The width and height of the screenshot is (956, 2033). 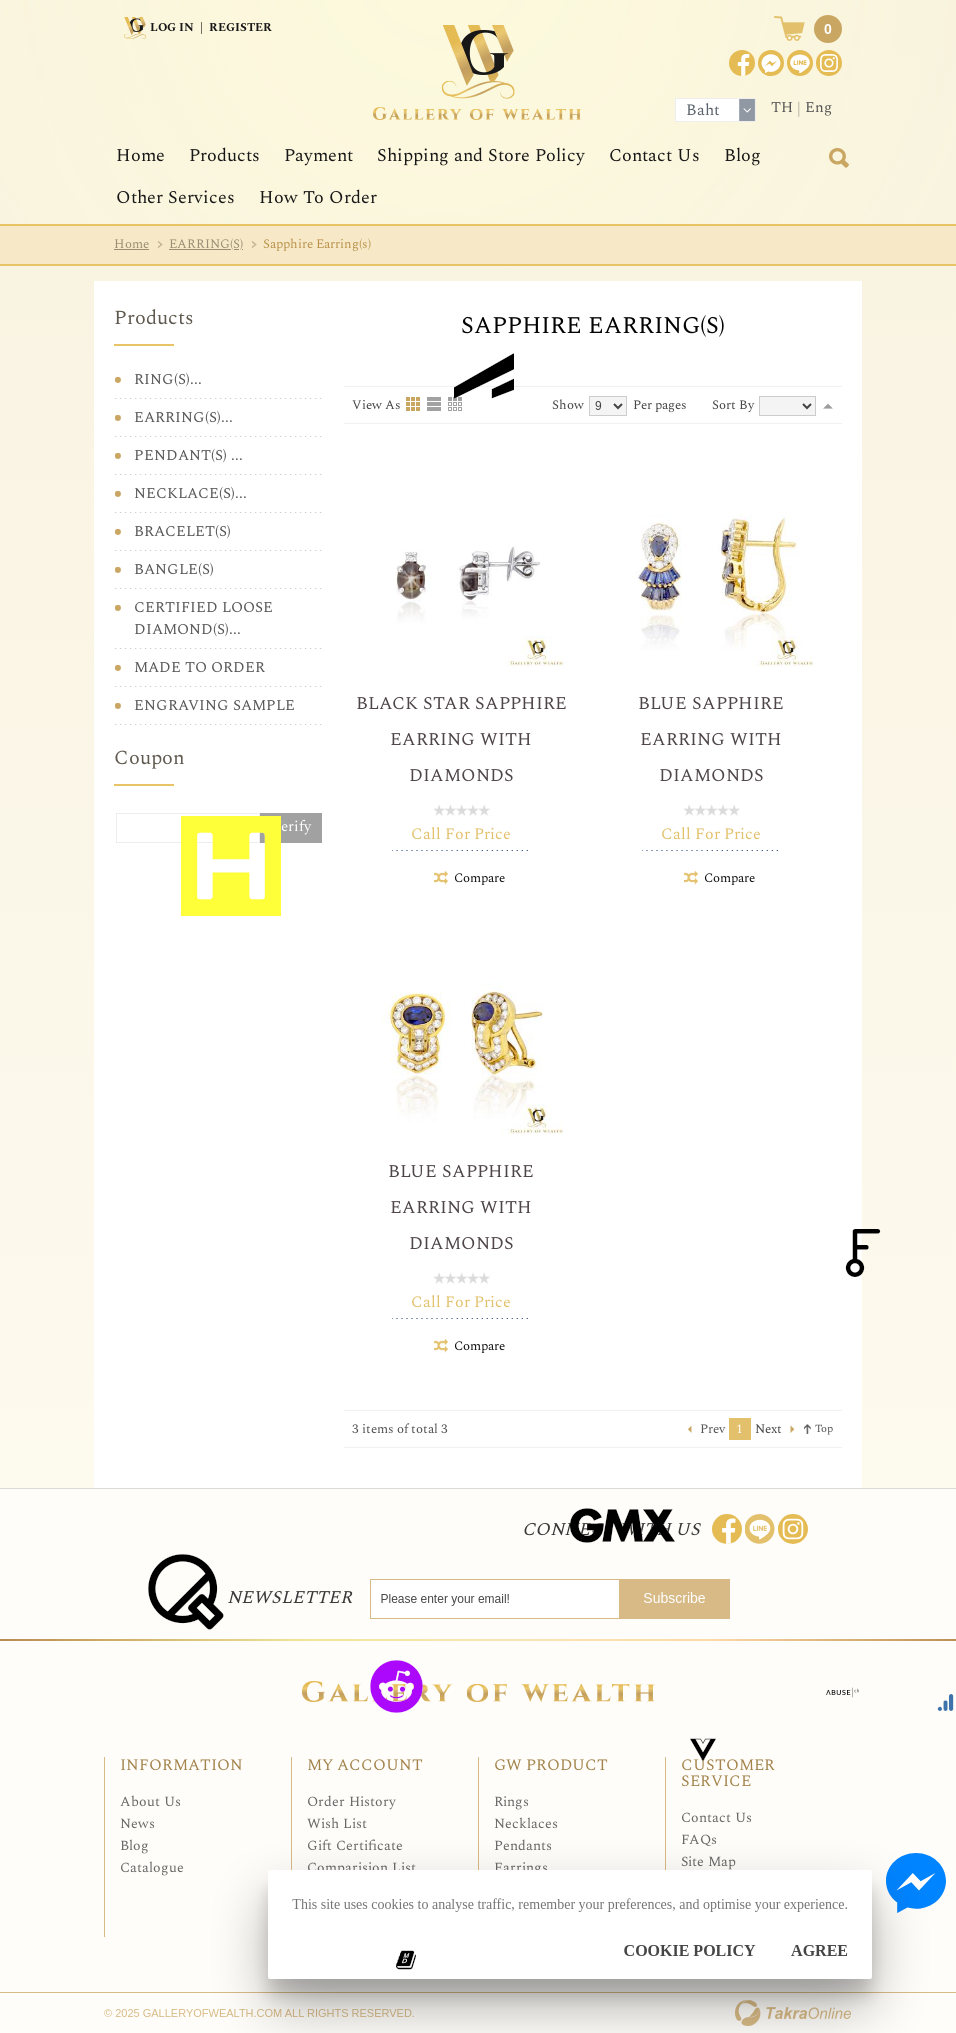 I want to click on access ping pong or table tennis game, so click(x=184, y=1590).